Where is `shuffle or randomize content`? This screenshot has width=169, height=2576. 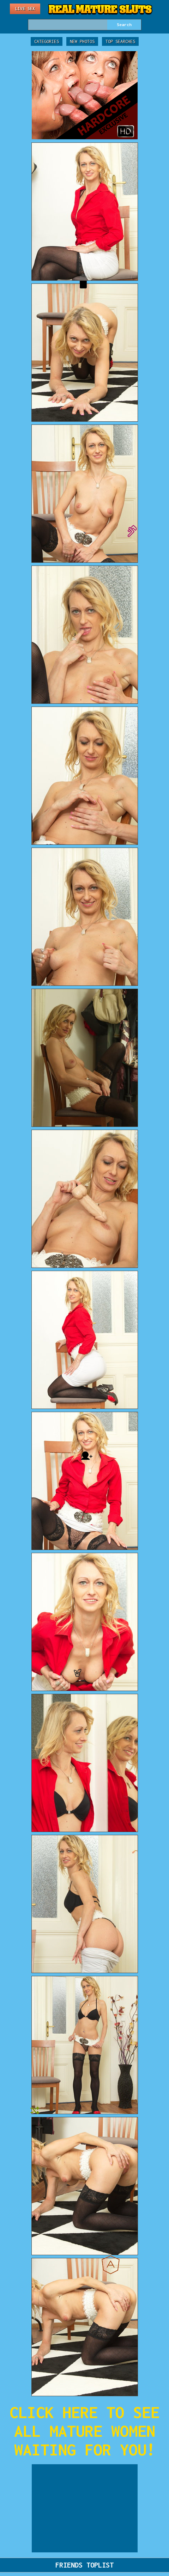
shuffle or randomize content is located at coordinates (35, 2110).